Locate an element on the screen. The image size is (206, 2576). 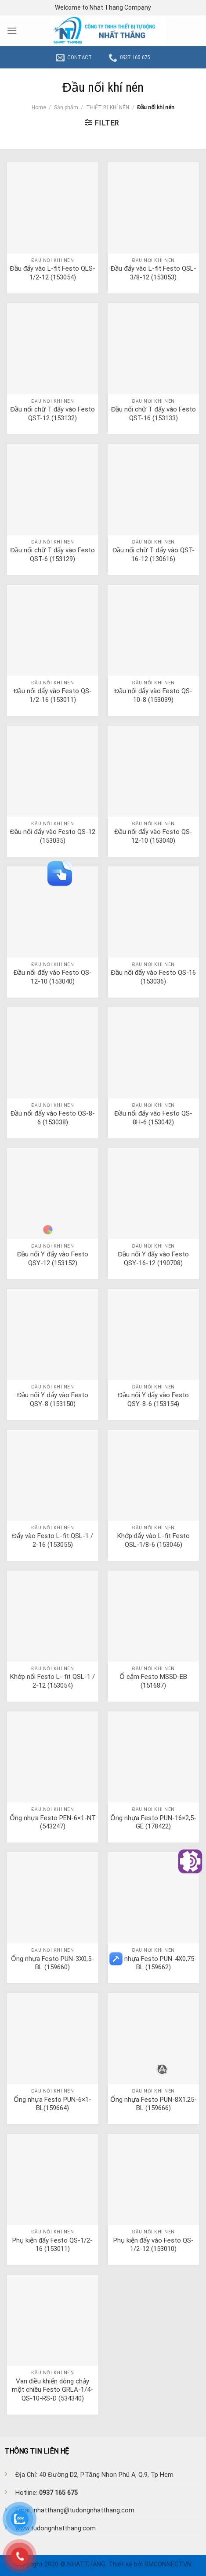
open the software update manager is located at coordinates (162, 2069).